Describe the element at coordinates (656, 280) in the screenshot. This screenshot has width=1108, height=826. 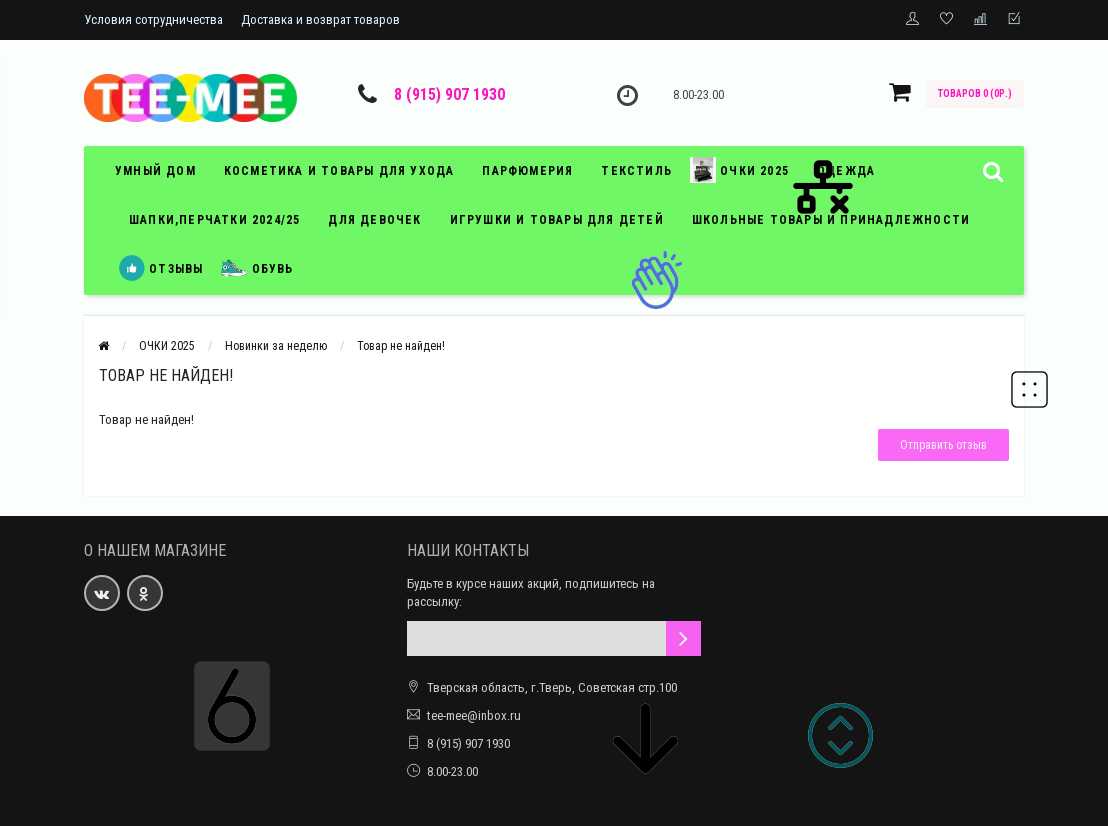
I see `applaud or show appreciation` at that location.